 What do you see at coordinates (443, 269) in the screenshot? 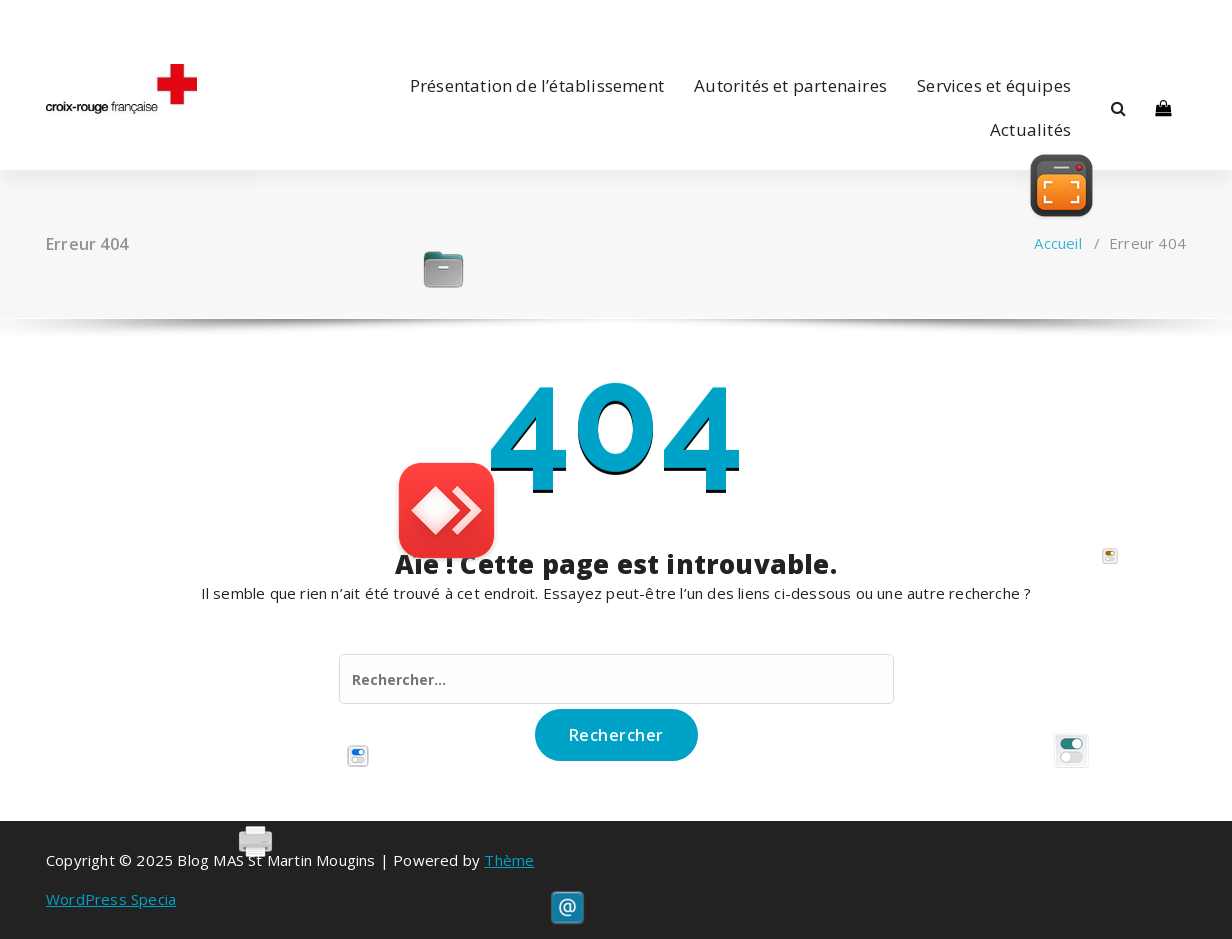
I see `open the nautilus file manager` at bounding box center [443, 269].